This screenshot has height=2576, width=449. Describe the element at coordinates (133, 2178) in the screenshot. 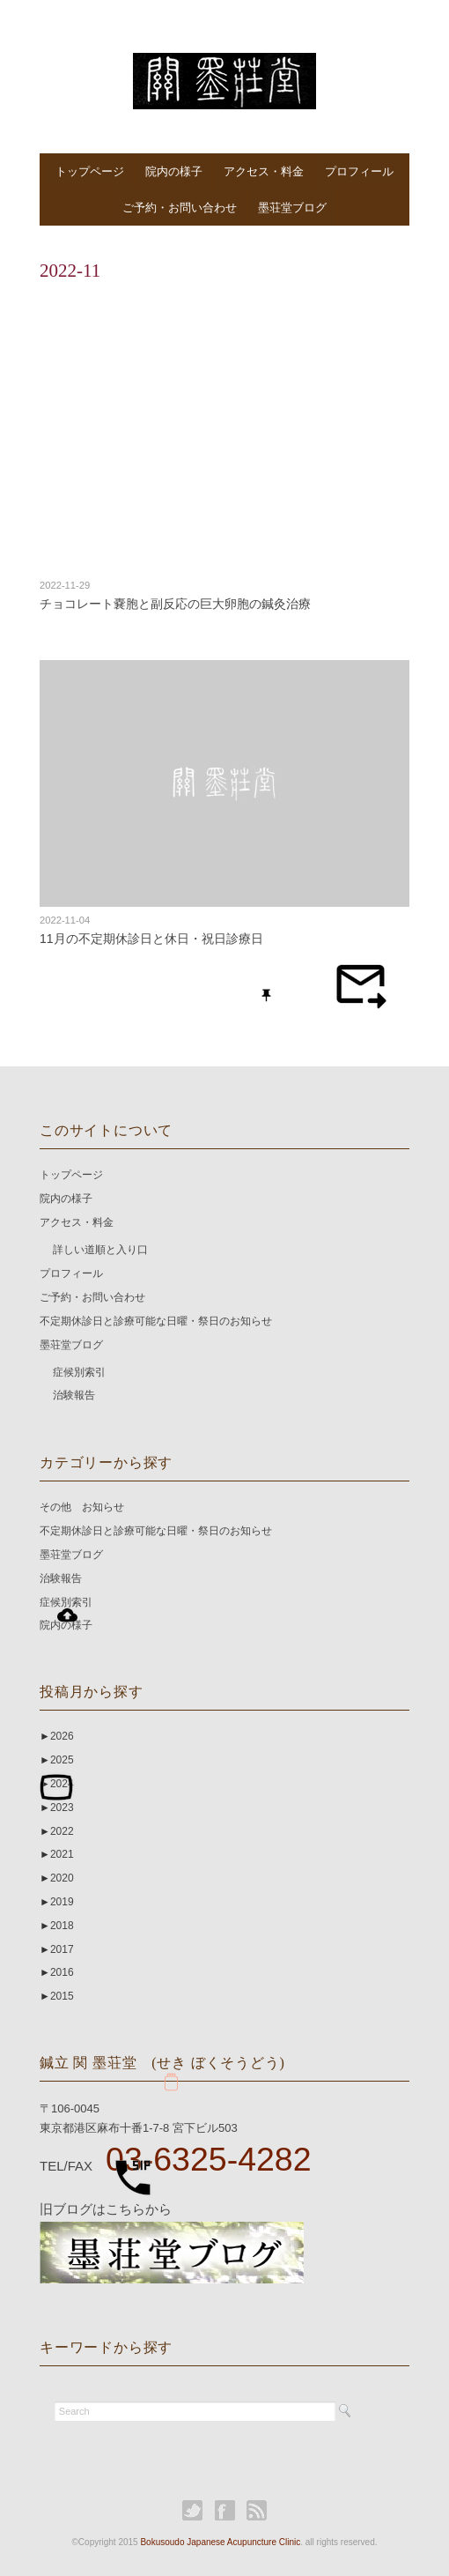

I see `make a SIP (internet-based) phone call` at that location.